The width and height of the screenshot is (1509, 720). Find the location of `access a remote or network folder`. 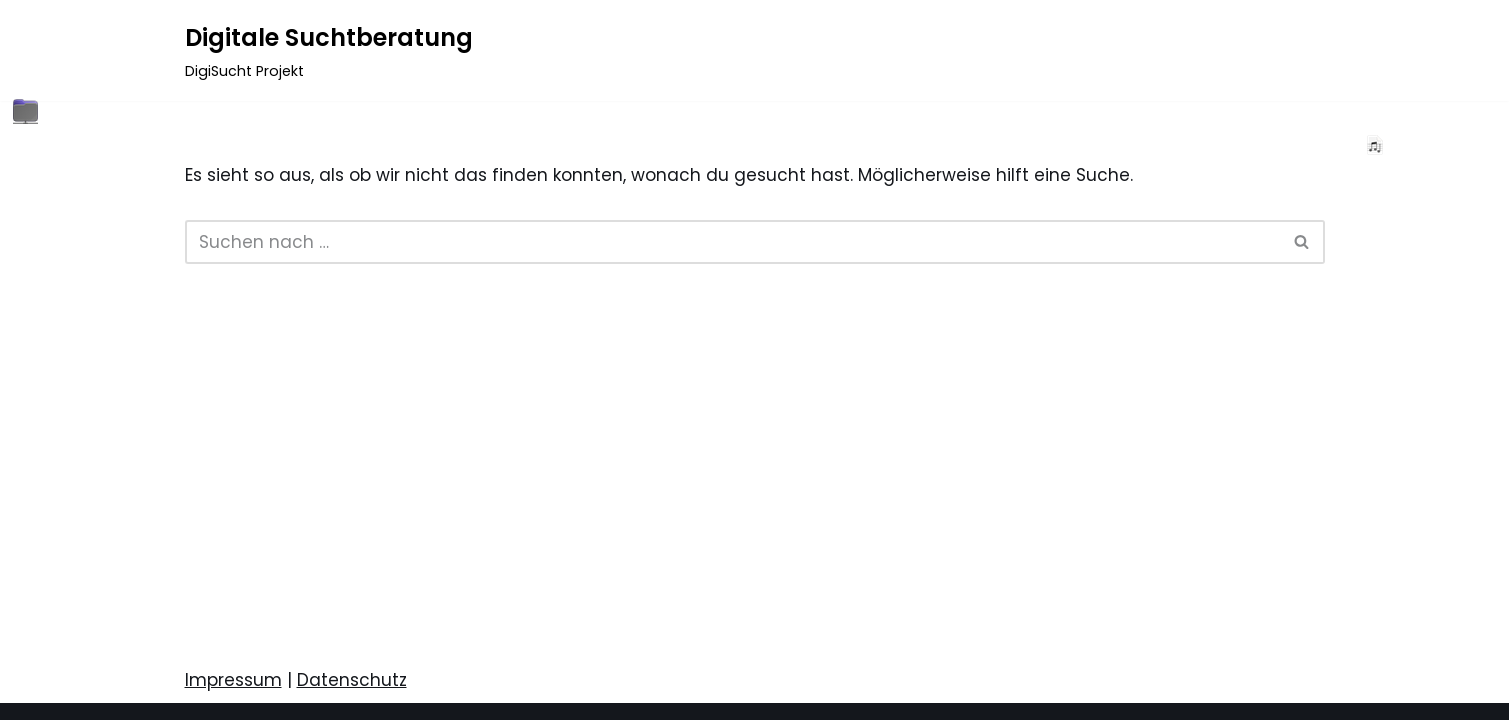

access a remote or network folder is located at coordinates (25, 111).